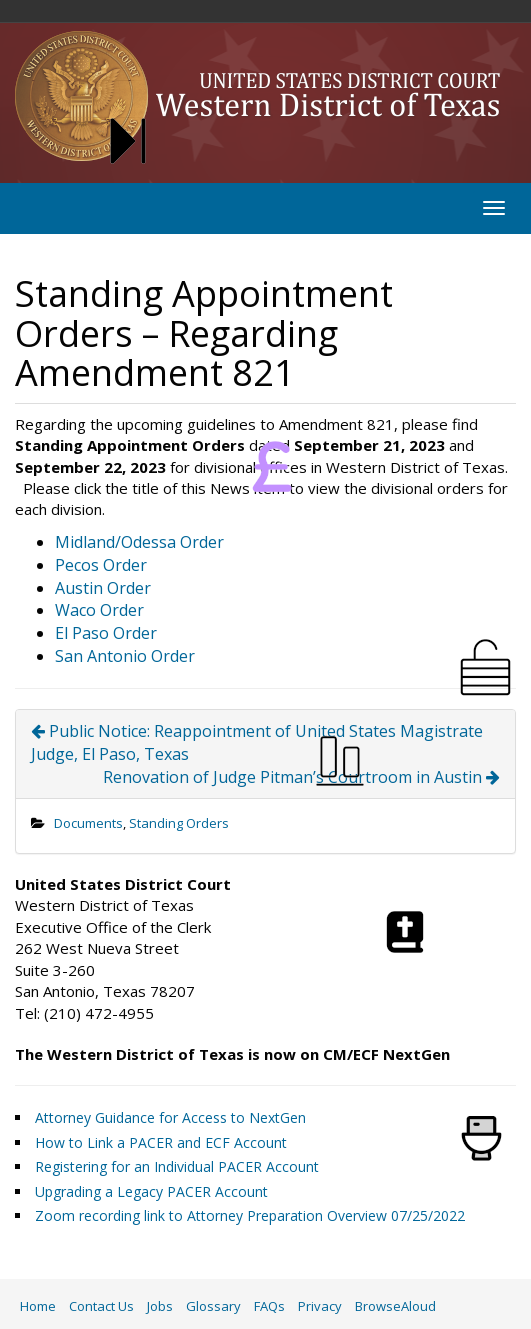 The width and height of the screenshot is (531, 1329). What do you see at coordinates (481, 1137) in the screenshot?
I see `indicates restroom or bathroom location` at bounding box center [481, 1137].